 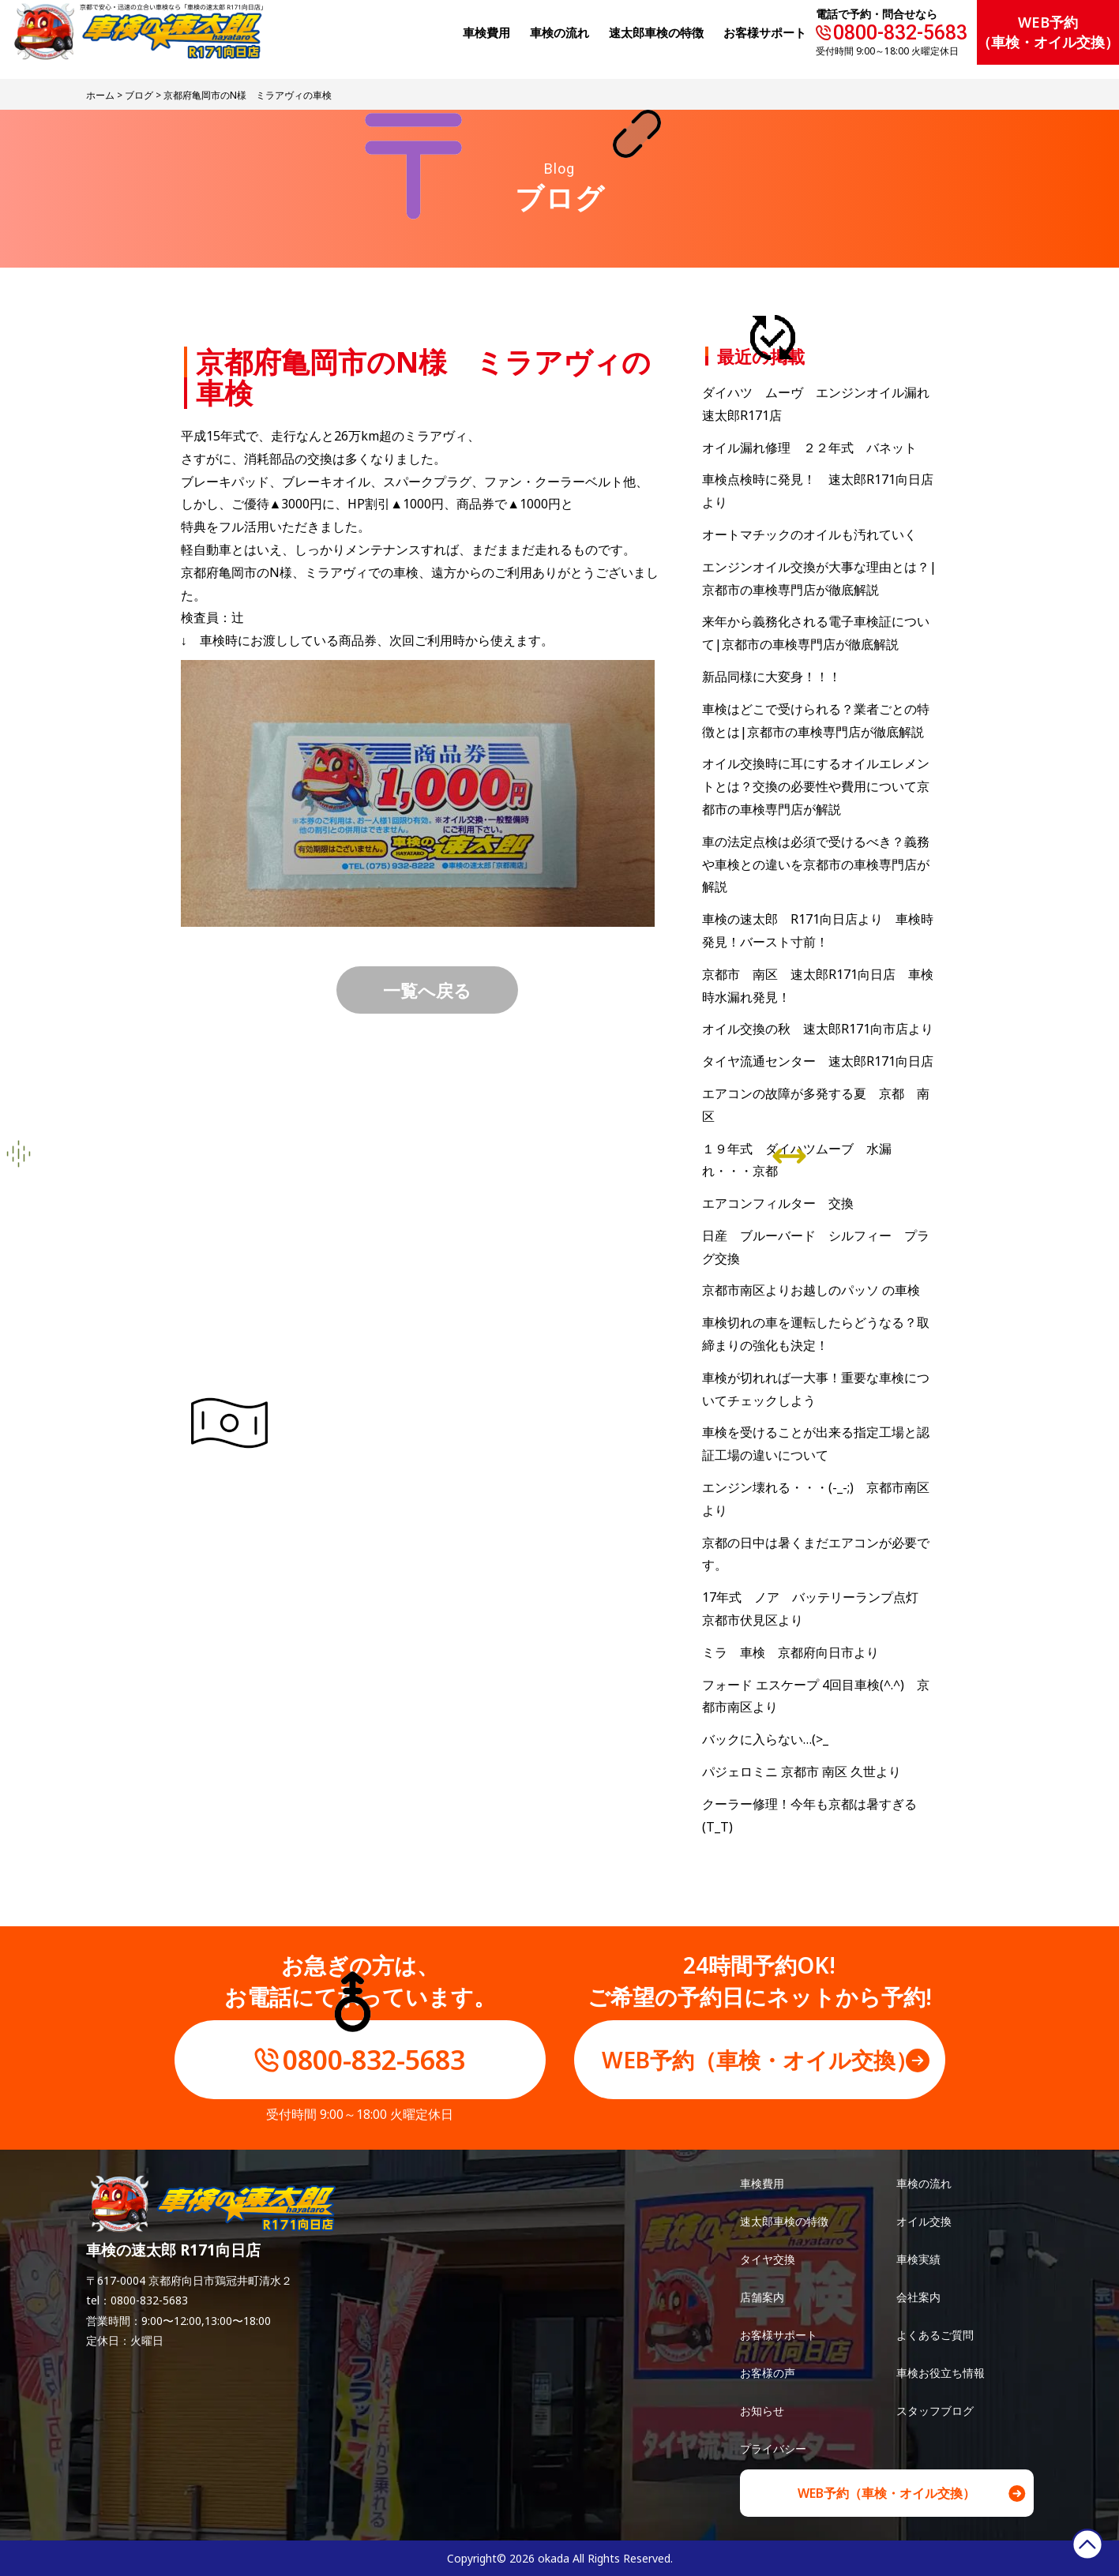 What do you see at coordinates (352, 2002) in the screenshot?
I see `indicates vertical mars symbol or transgender male gender identity` at bounding box center [352, 2002].